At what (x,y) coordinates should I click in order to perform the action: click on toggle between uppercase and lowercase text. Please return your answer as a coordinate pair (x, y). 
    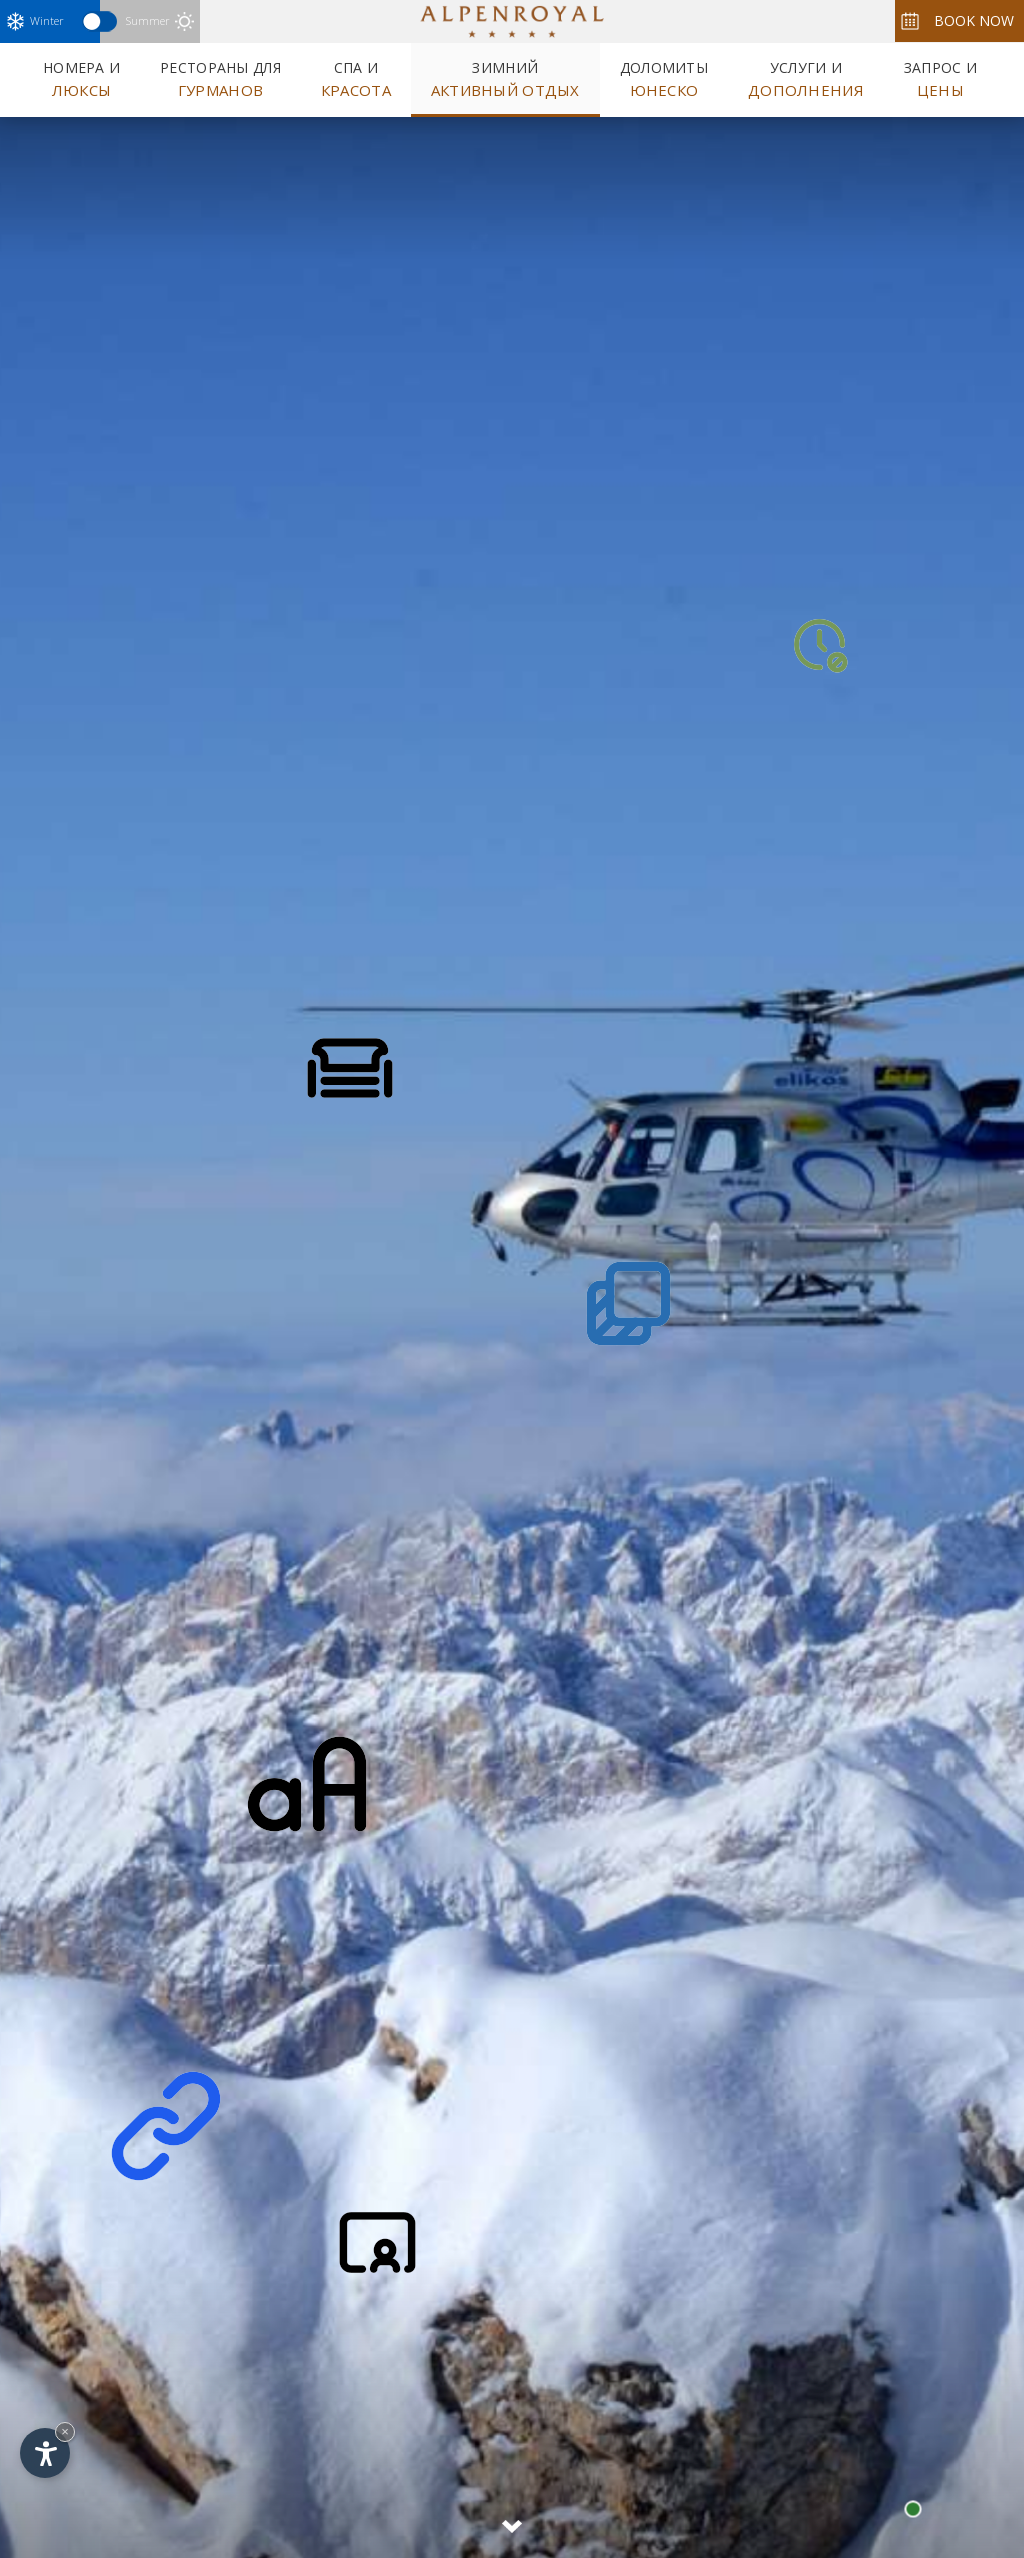
    Looking at the image, I should click on (307, 1784).